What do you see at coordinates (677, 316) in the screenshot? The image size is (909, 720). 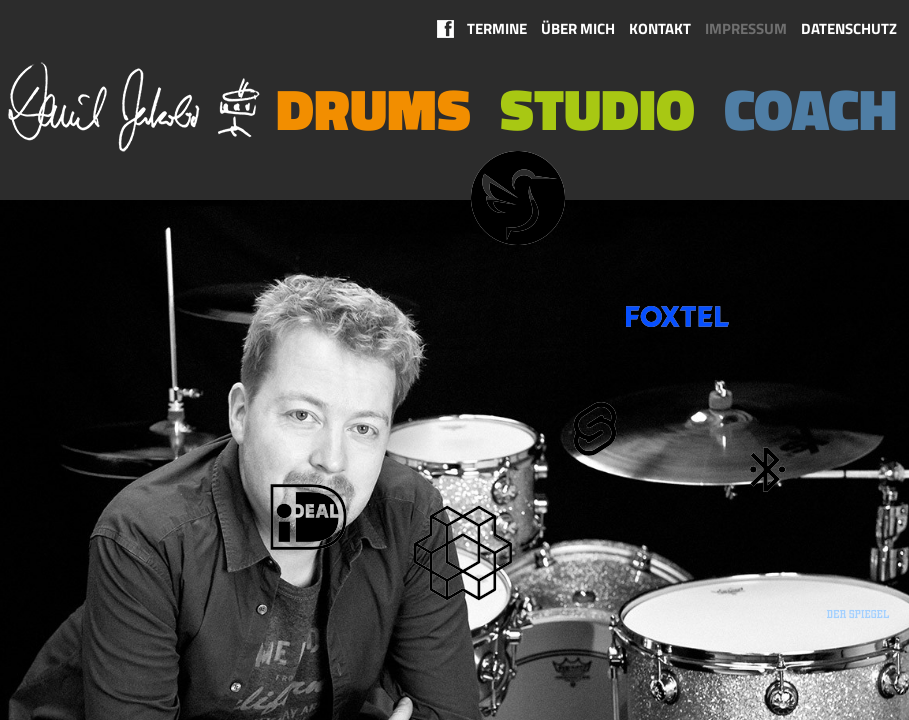 I see `open the Foxtel streaming app` at bounding box center [677, 316].